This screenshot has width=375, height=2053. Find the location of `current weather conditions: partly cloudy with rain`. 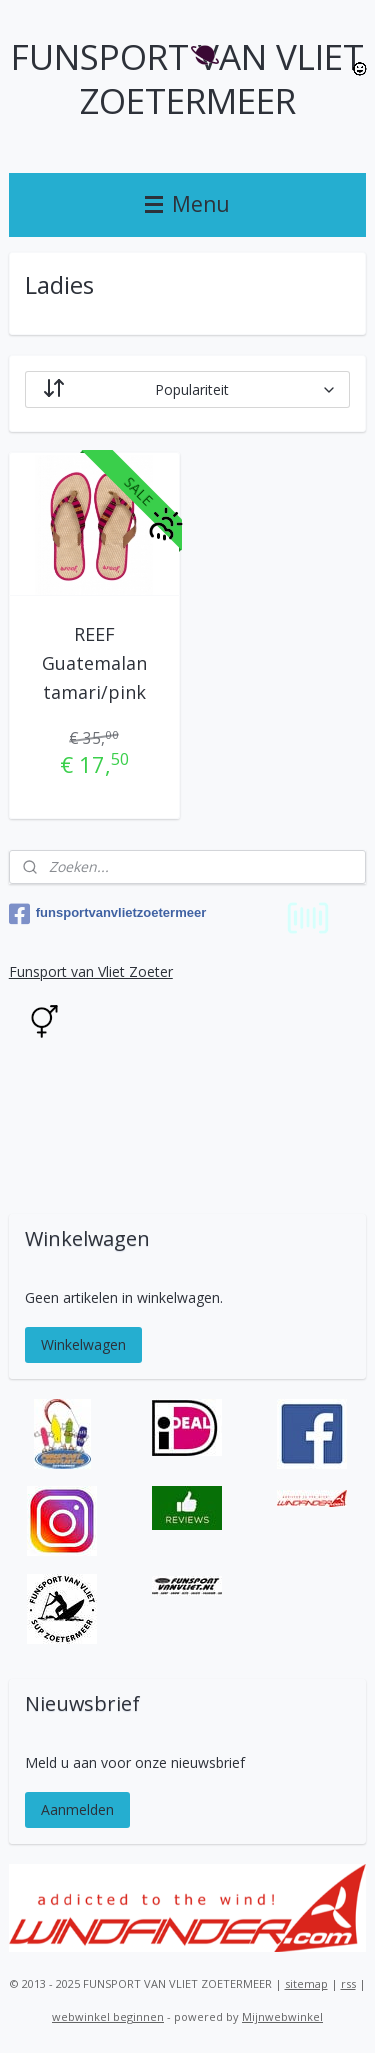

current weather conditions: partly cloudy with rain is located at coordinates (166, 524).